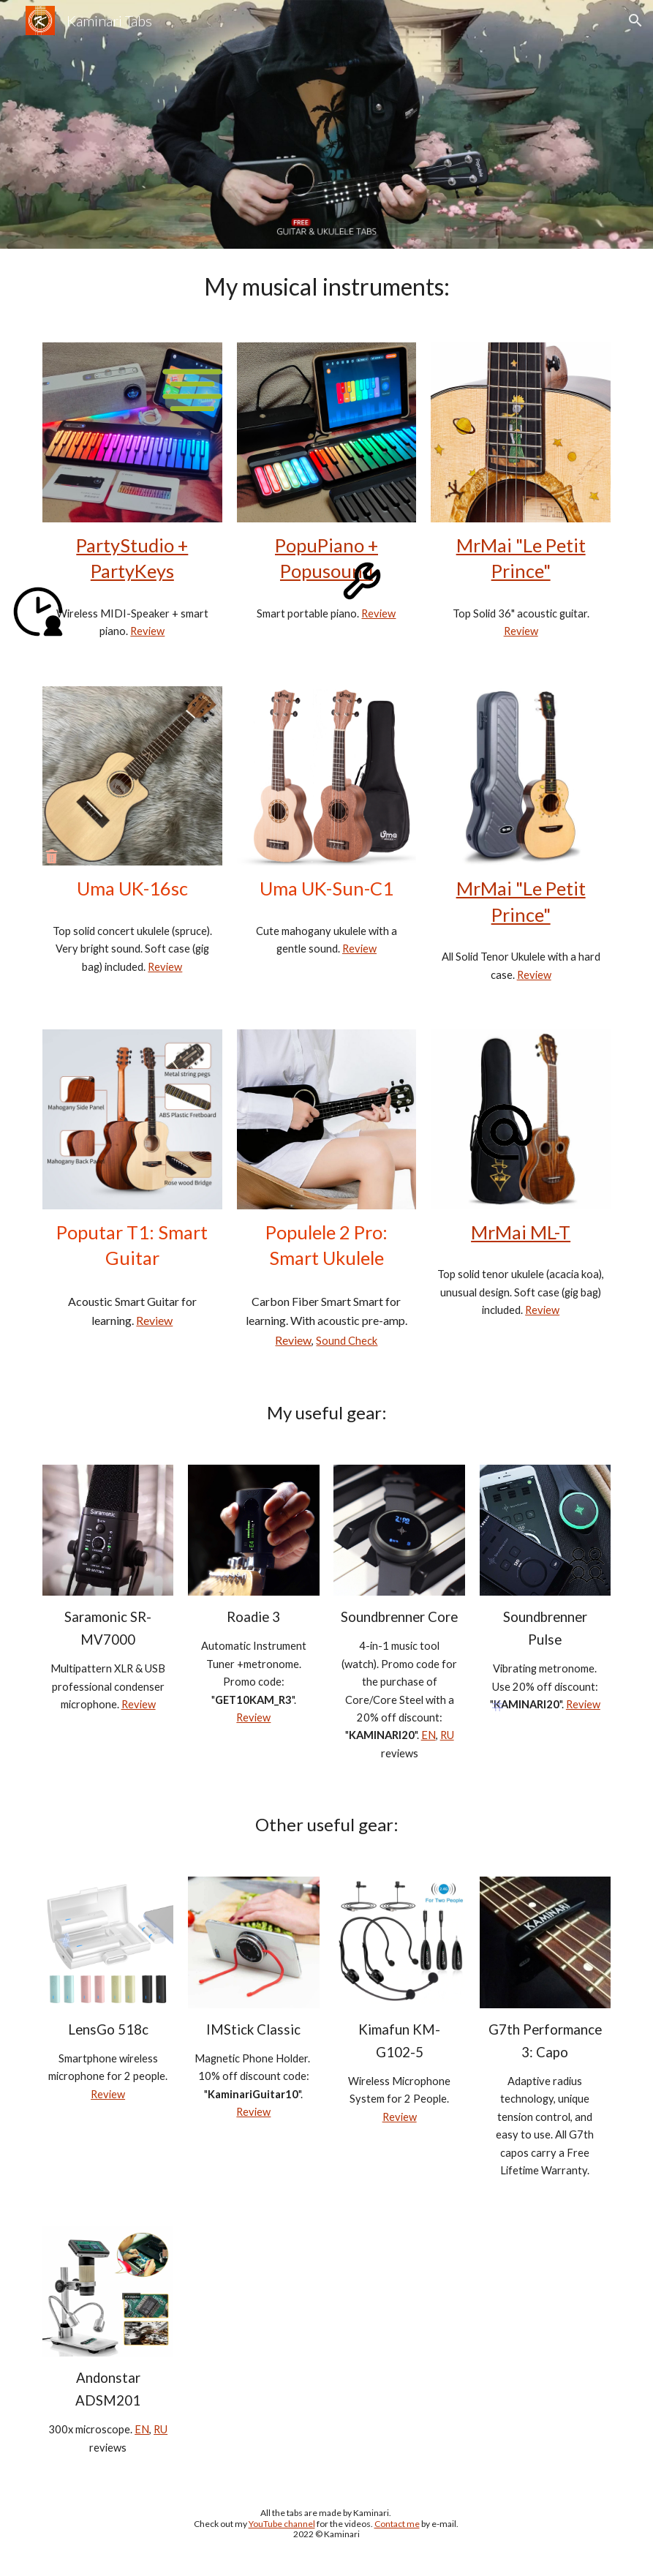  What do you see at coordinates (586, 1565) in the screenshot?
I see `view all team members` at bounding box center [586, 1565].